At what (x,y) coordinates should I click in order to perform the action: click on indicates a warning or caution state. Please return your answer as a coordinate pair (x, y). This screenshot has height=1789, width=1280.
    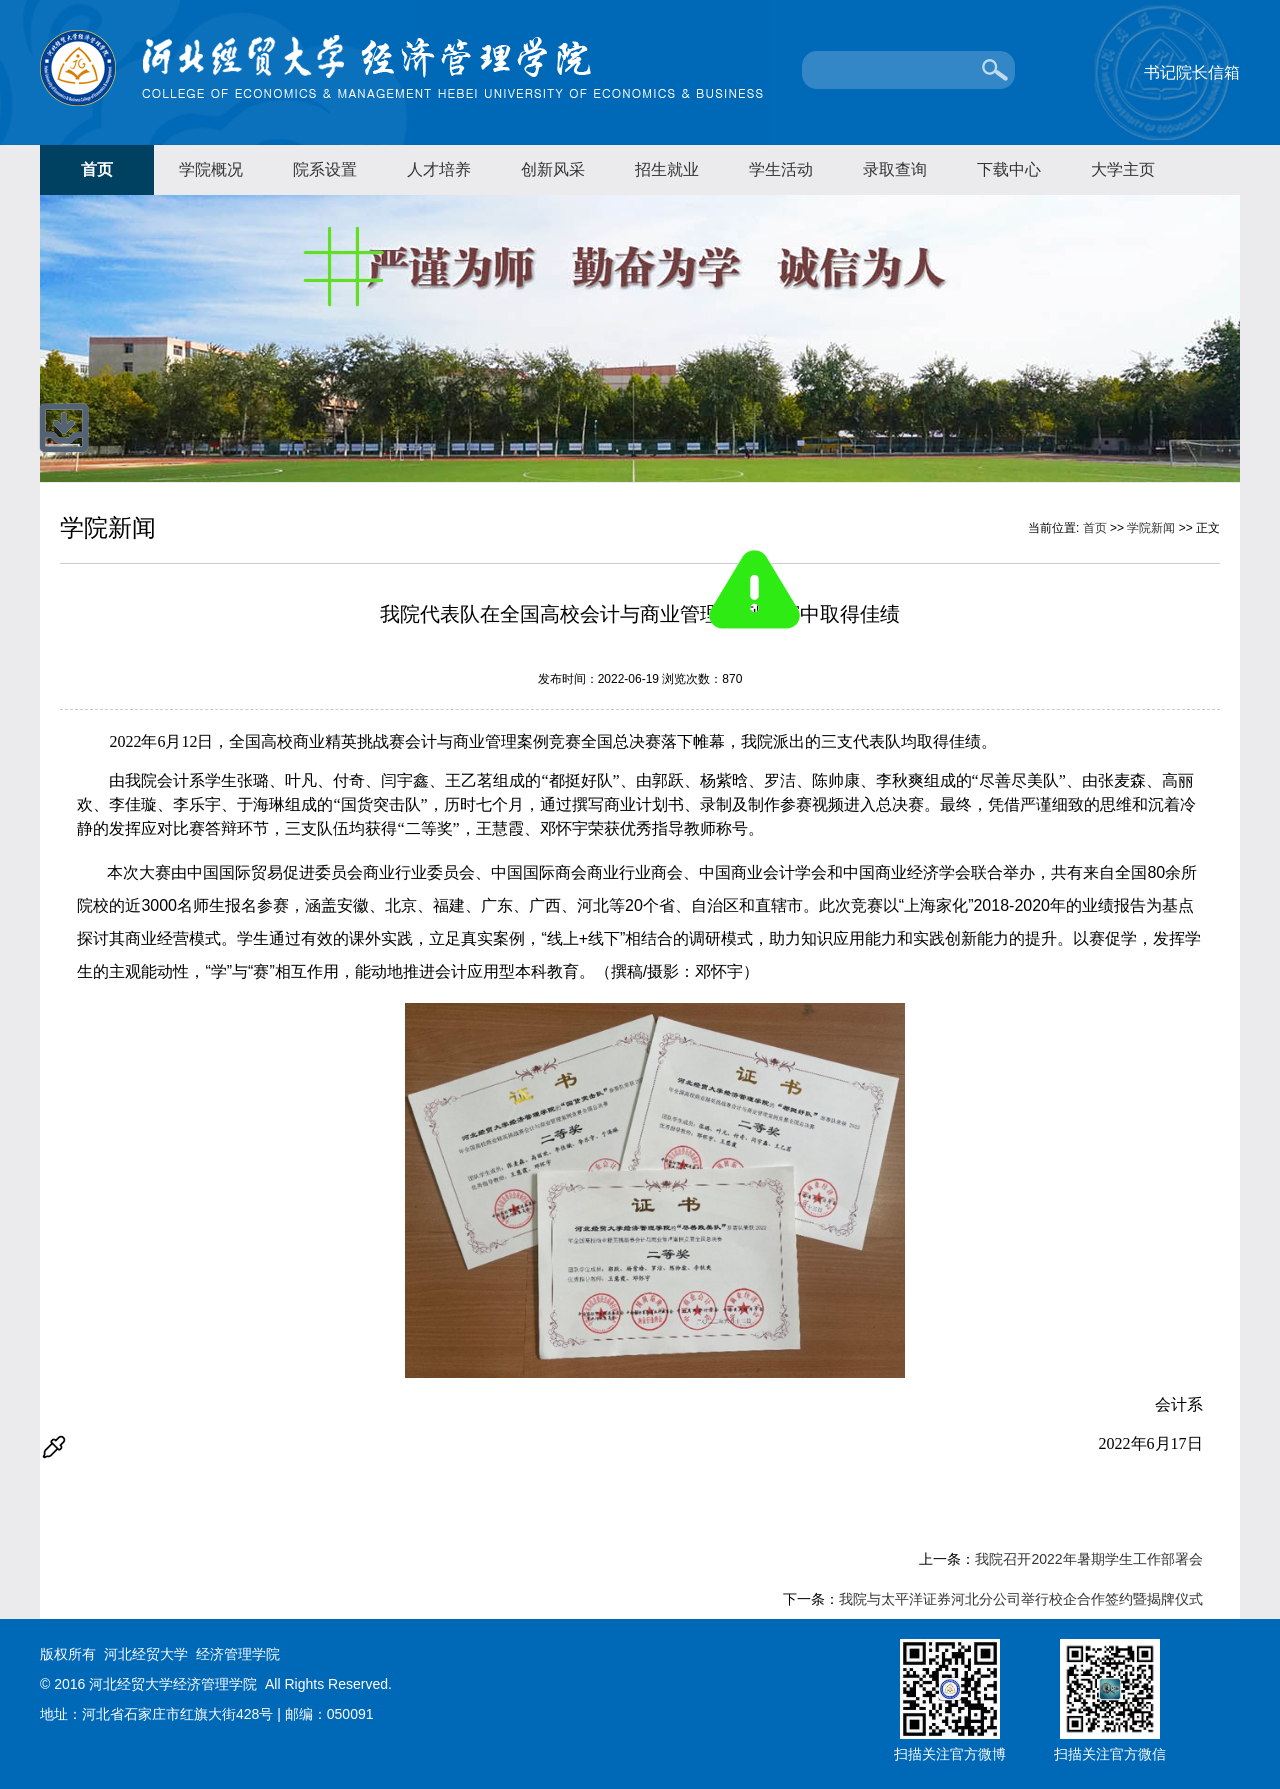
    Looking at the image, I should click on (754, 591).